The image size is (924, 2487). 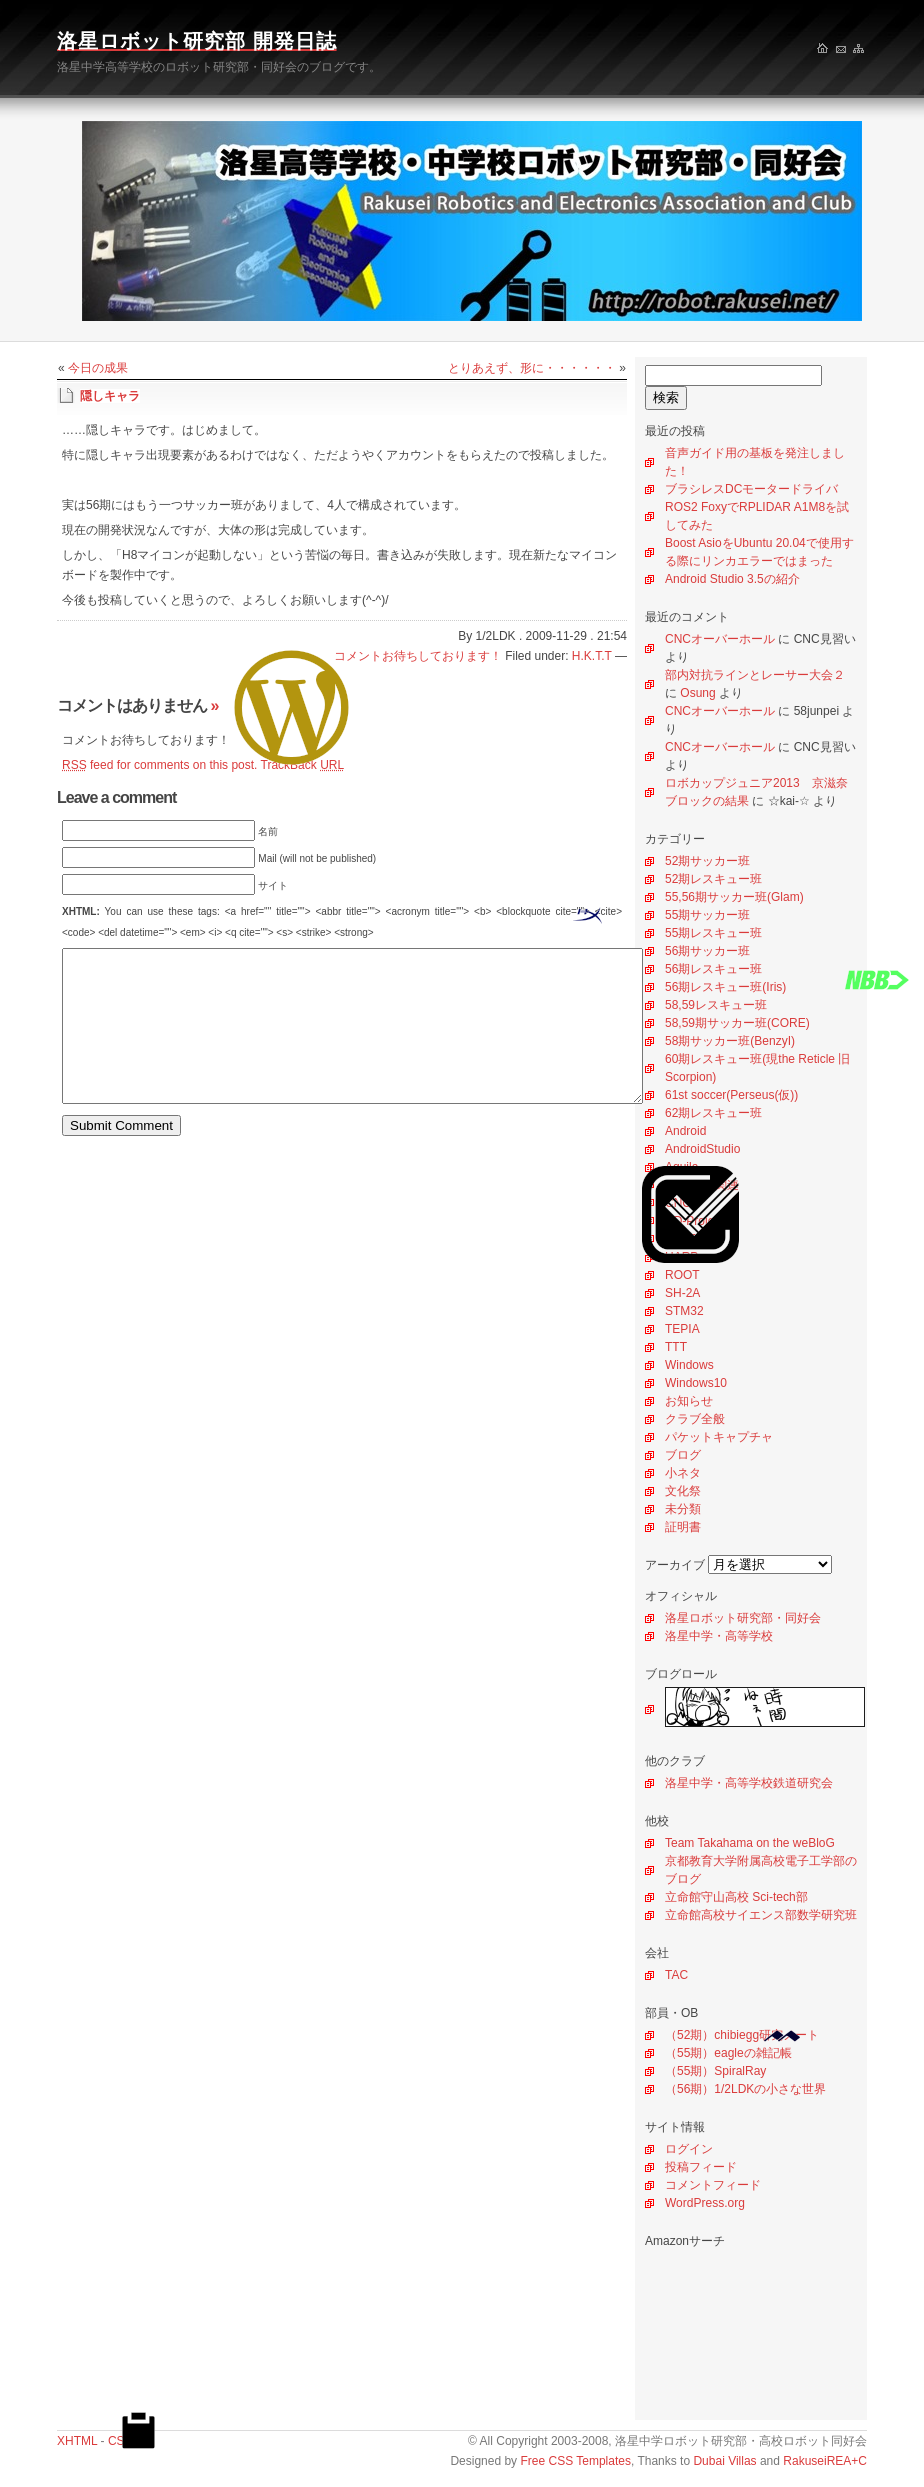 What do you see at coordinates (690, 1214) in the screenshot?
I see `open the trakt app` at bounding box center [690, 1214].